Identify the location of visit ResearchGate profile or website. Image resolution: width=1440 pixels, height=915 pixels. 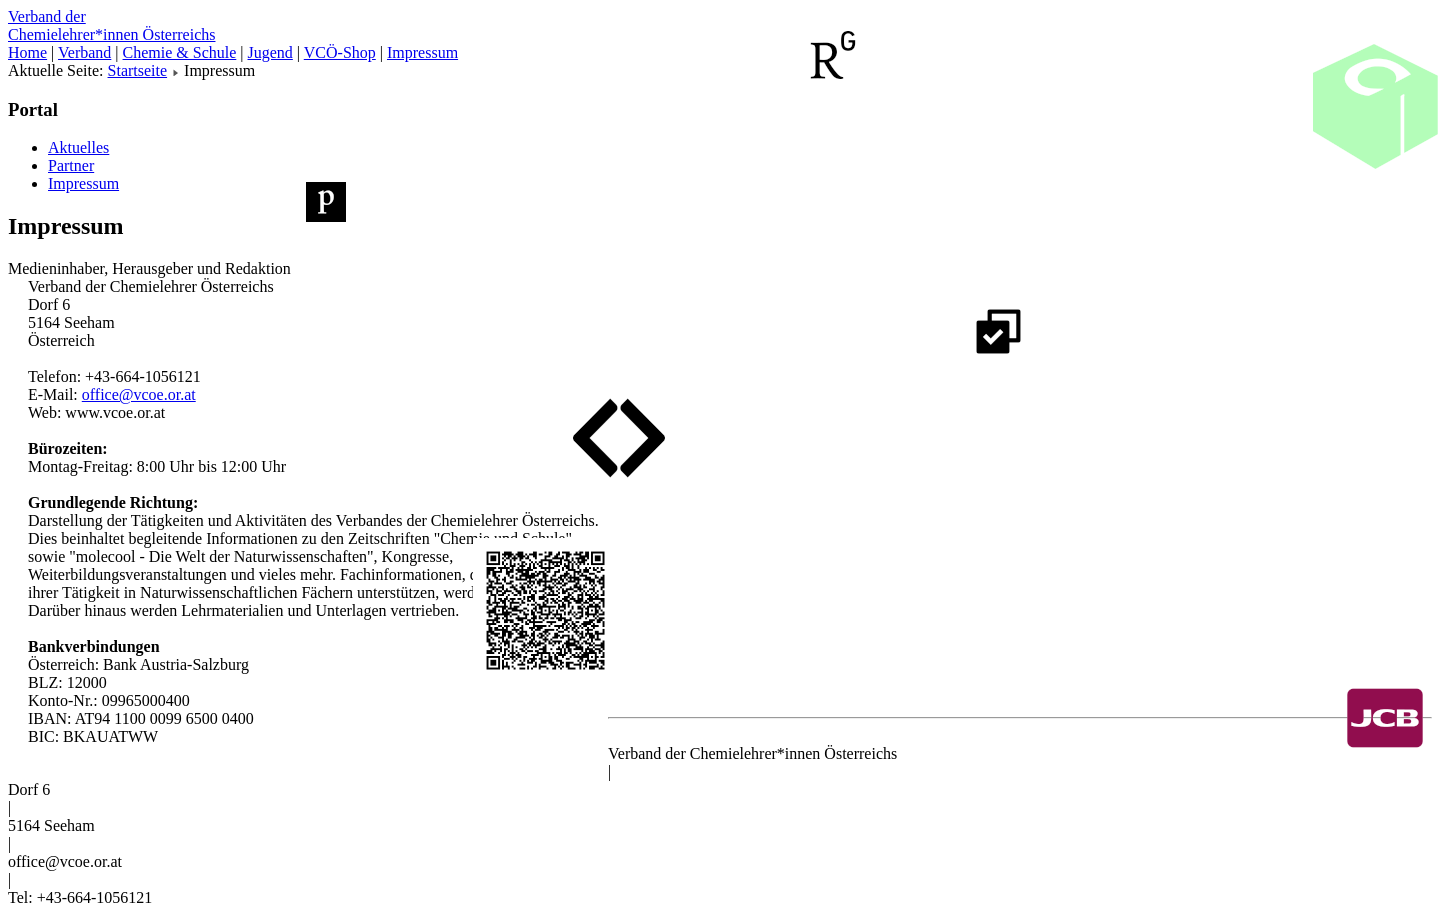
(833, 55).